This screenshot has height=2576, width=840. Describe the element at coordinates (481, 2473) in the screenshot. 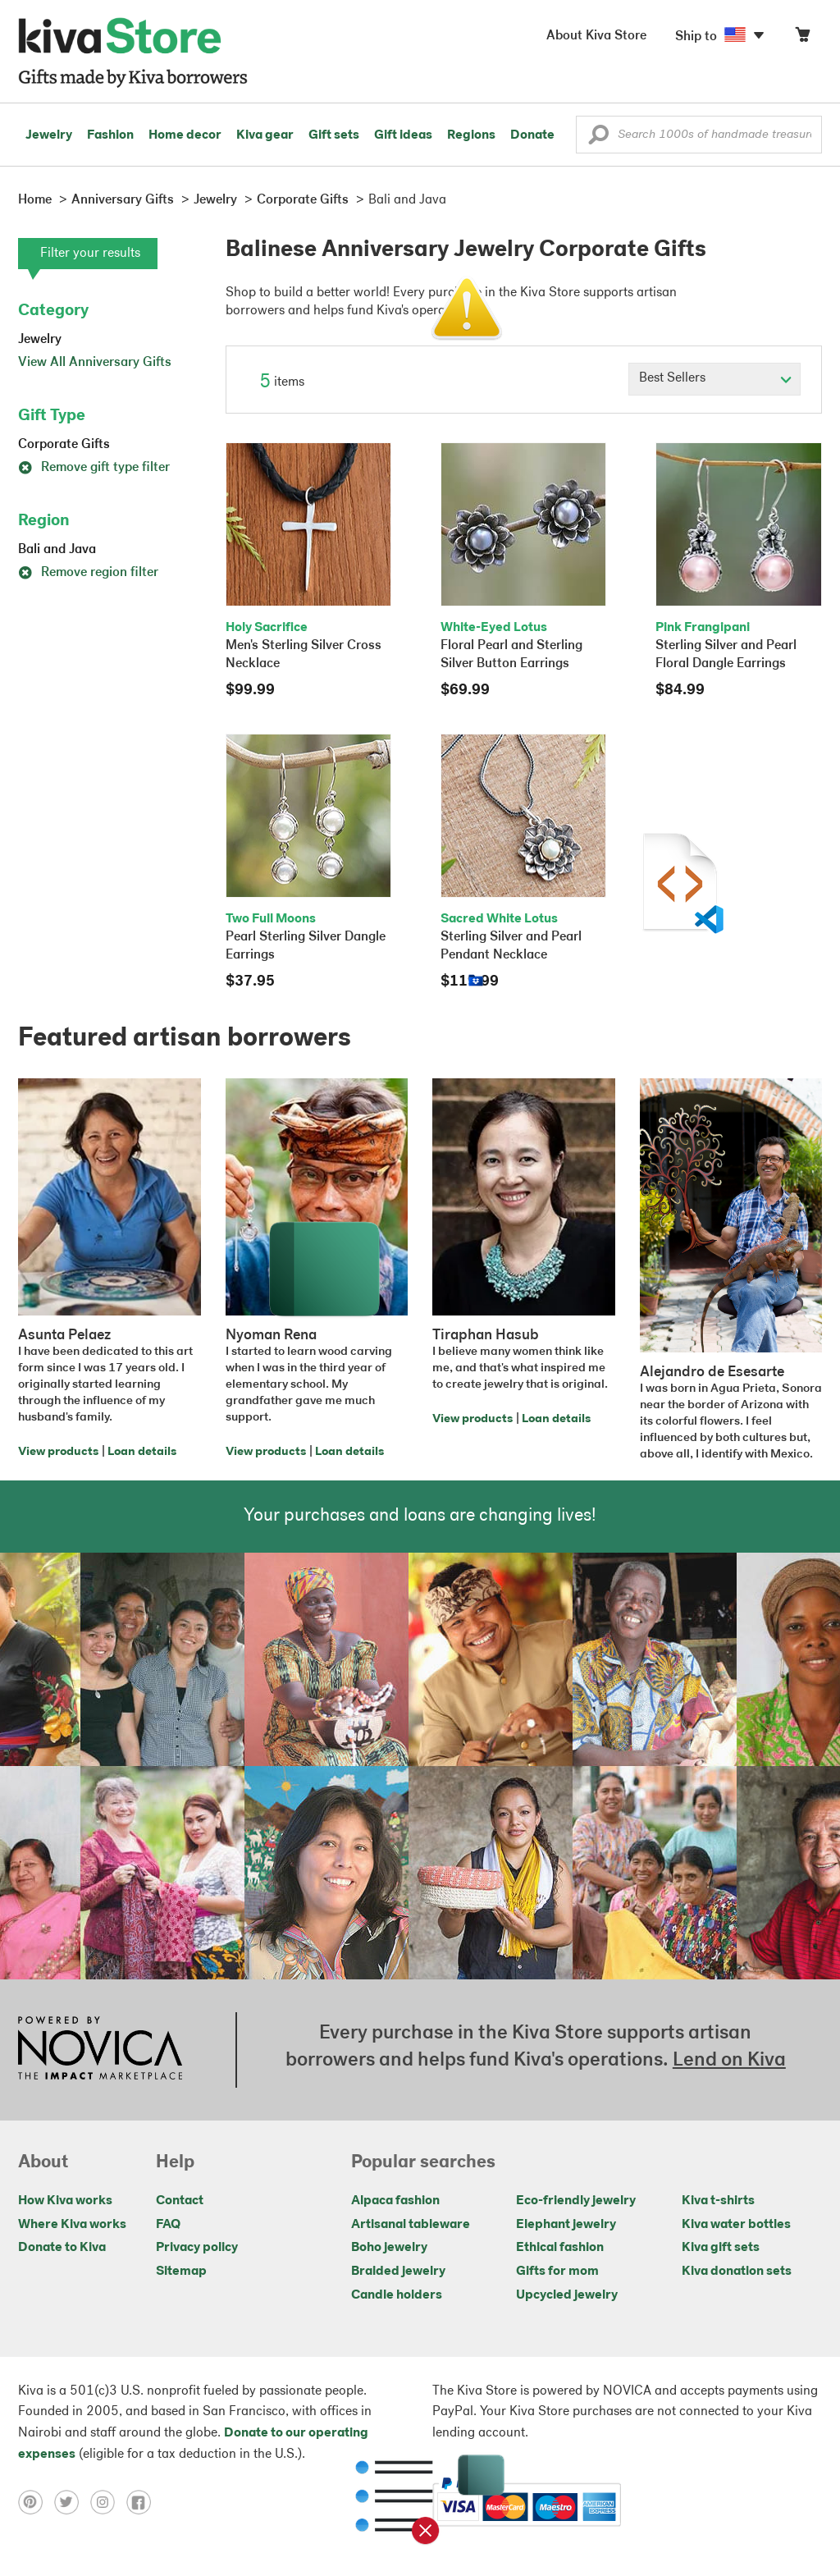

I see `access the desktop folder` at that location.